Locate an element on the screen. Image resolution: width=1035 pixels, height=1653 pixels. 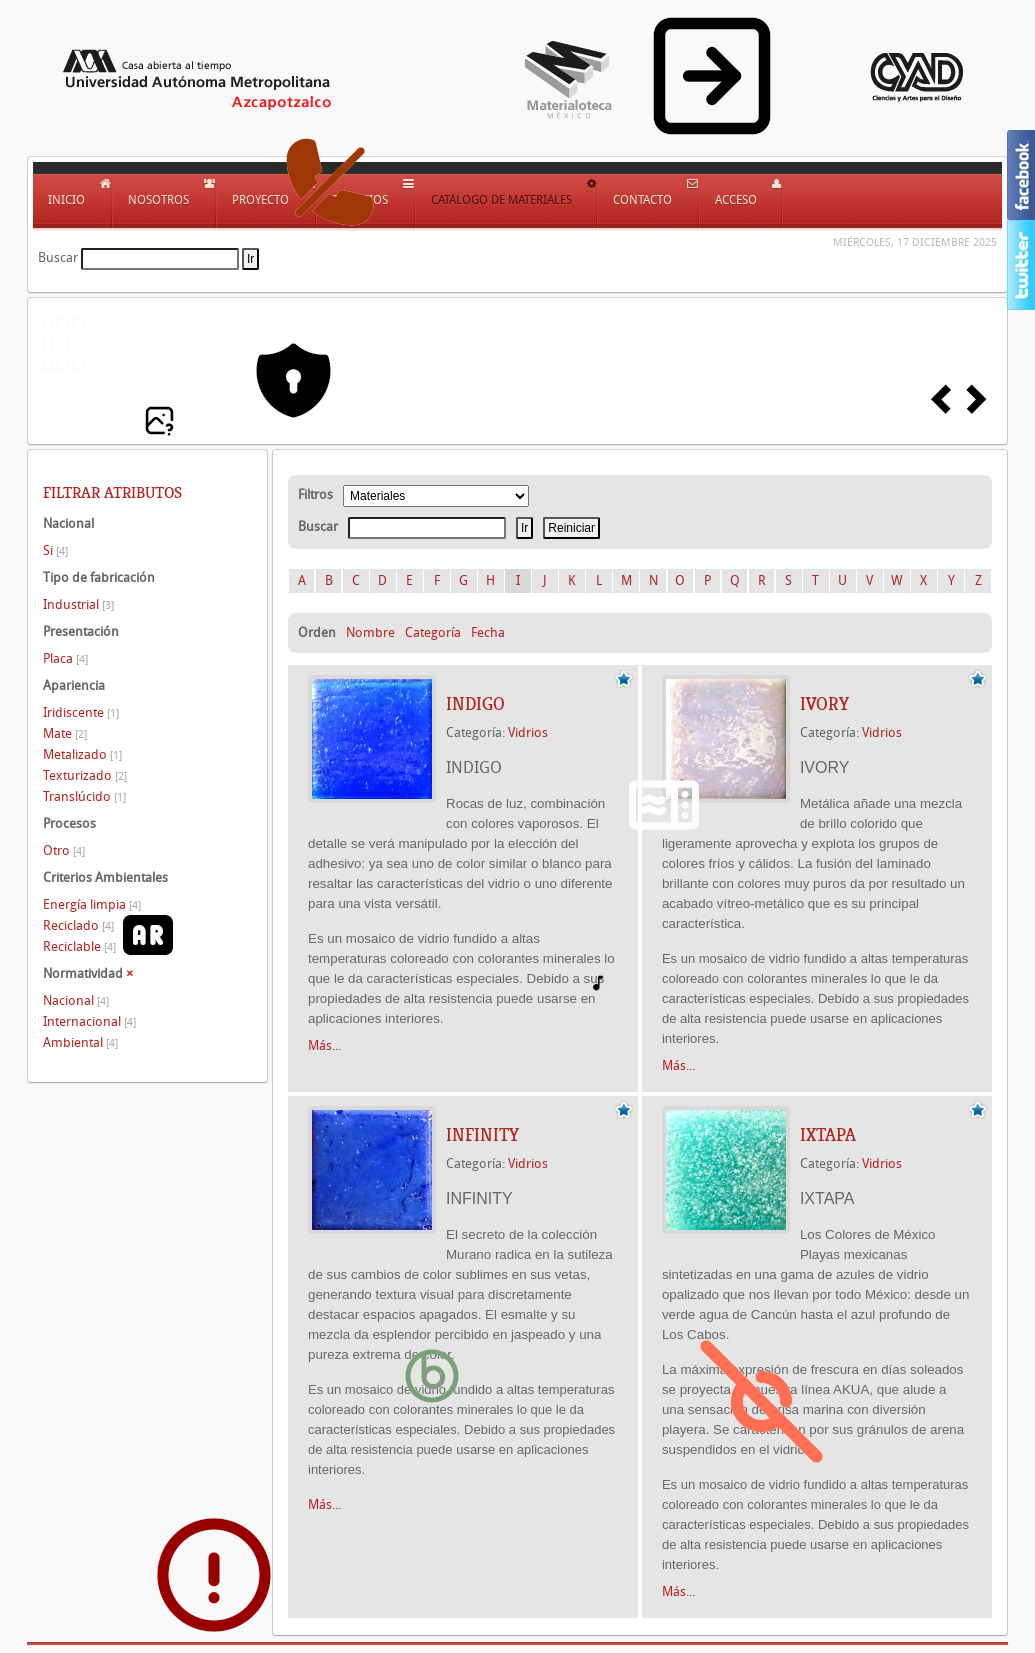
indicates a warning or alert requiring attention is located at coordinates (214, 1575).